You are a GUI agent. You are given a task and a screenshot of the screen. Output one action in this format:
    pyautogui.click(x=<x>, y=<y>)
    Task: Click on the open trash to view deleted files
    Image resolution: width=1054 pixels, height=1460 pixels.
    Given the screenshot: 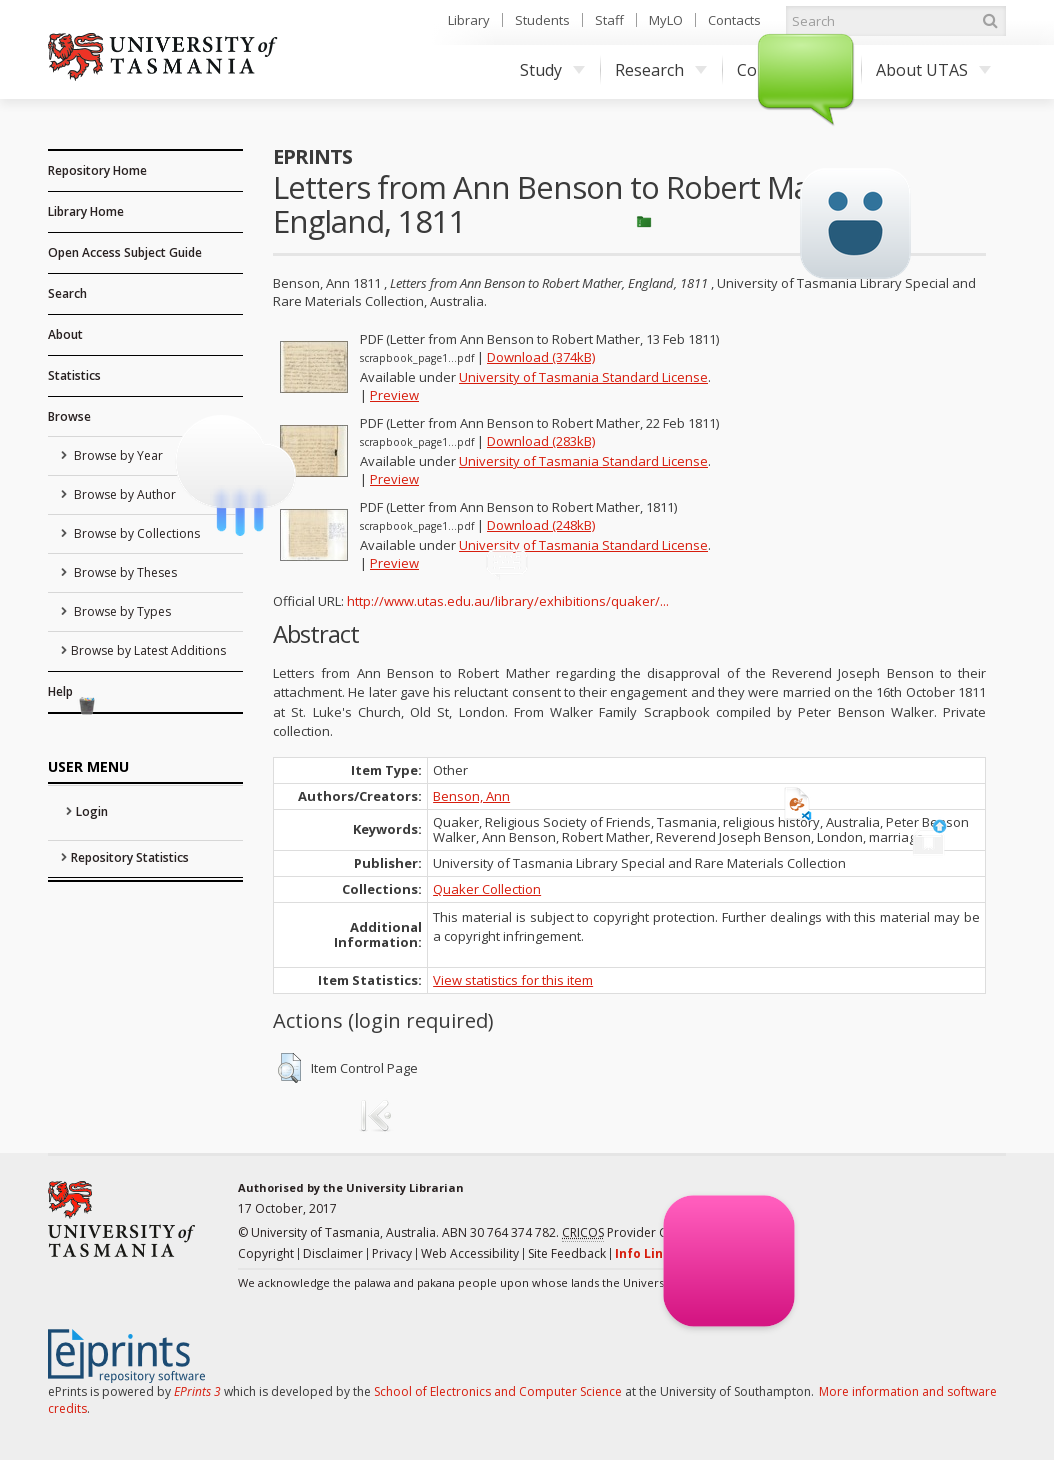 What is the action you would take?
    pyautogui.click(x=87, y=706)
    